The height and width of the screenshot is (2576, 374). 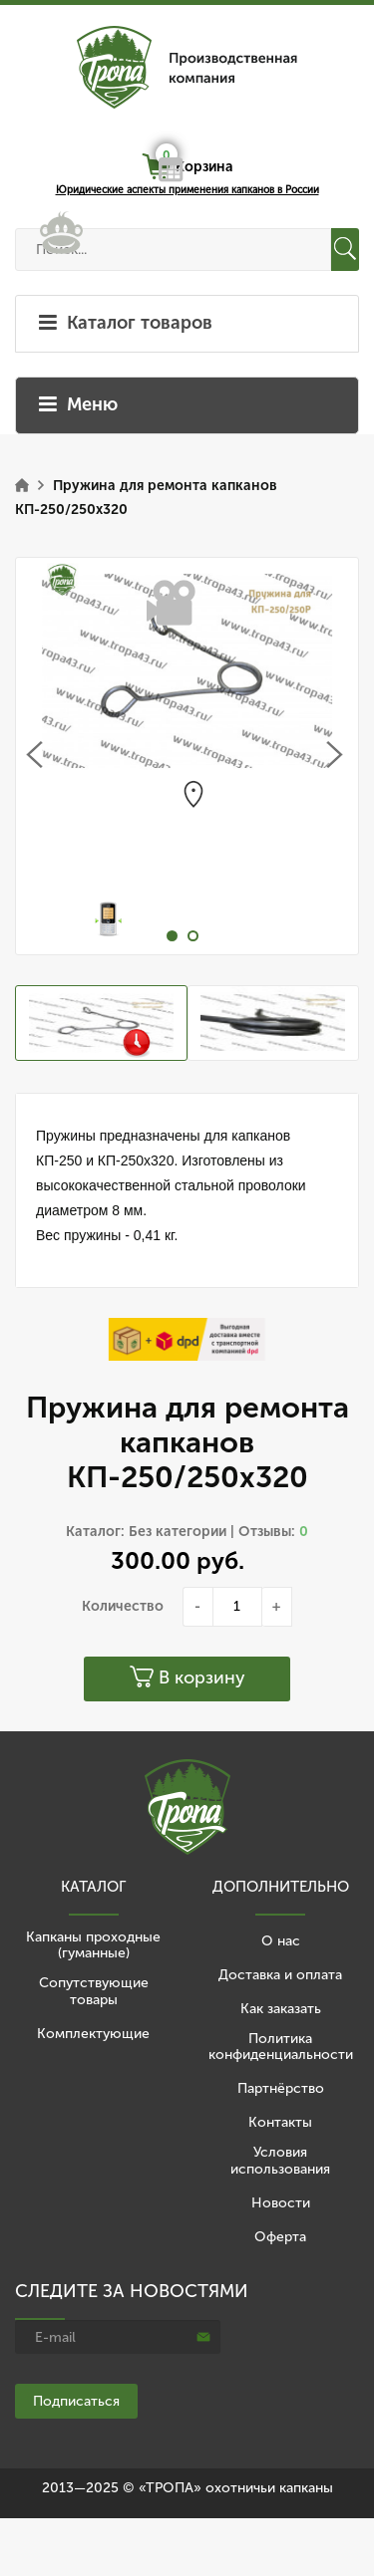 I want to click on indicates active cellular network connection, so click(x=109, y=919).